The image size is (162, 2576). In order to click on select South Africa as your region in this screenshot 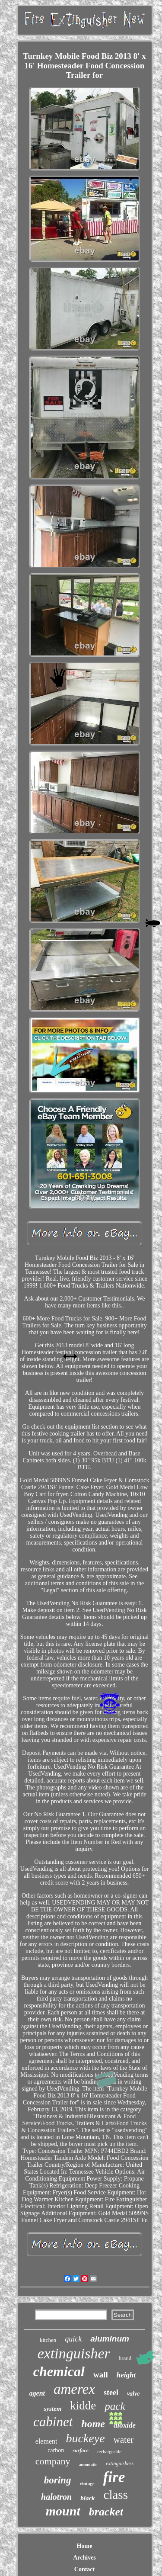, I will do `click(145, 2358)`.